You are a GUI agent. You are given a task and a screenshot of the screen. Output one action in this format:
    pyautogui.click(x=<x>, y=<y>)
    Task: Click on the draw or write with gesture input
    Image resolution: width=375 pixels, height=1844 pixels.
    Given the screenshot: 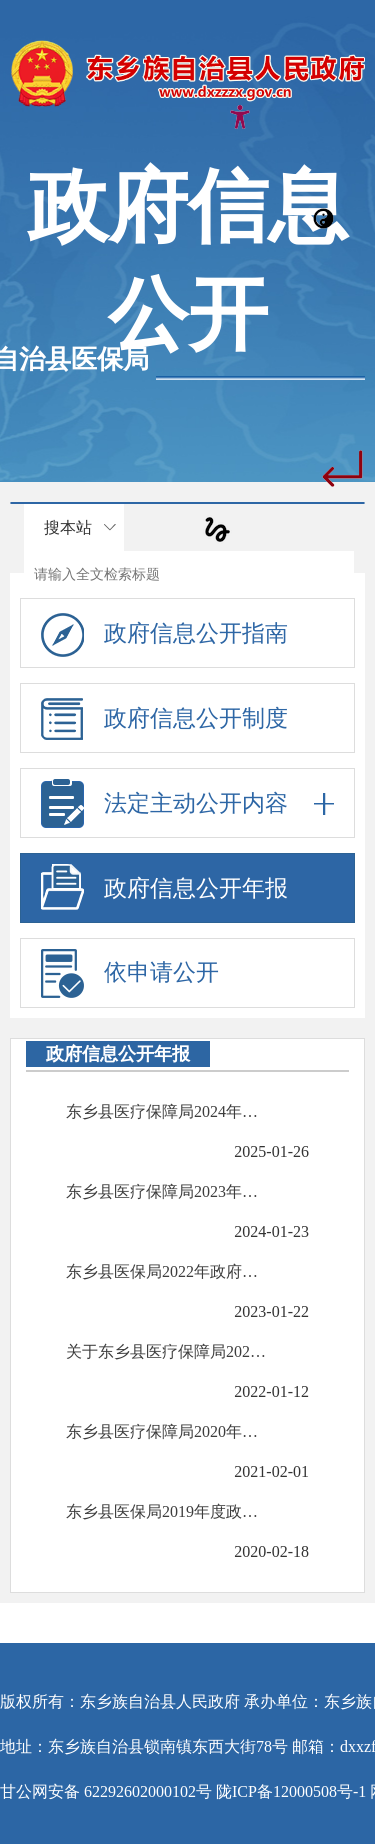 What is the action you would take?
    pyautogui.click(x=217, y=529)
    